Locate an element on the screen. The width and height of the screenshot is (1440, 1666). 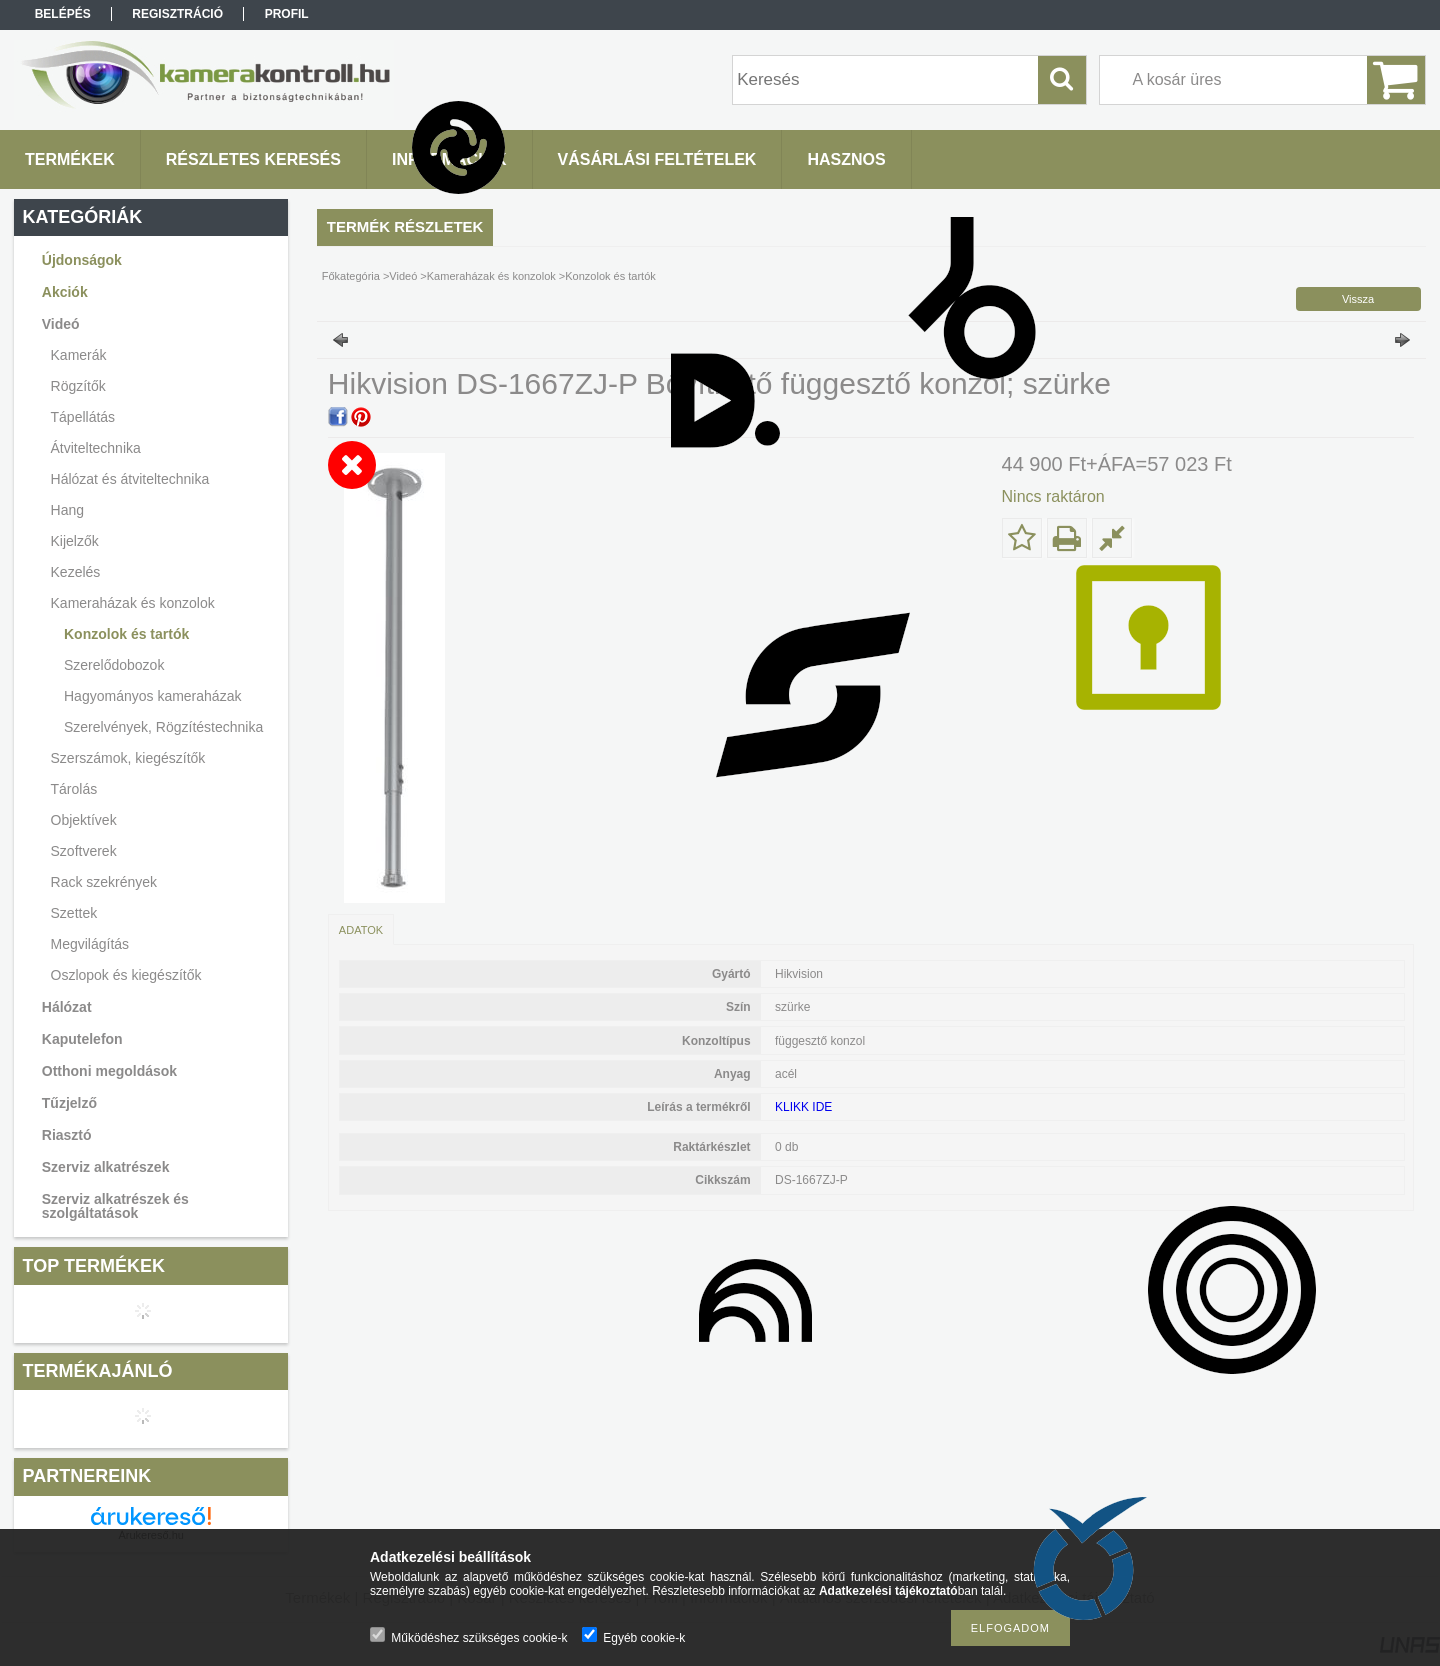
open the Beatport app or website is located at coordinates (972, 298).